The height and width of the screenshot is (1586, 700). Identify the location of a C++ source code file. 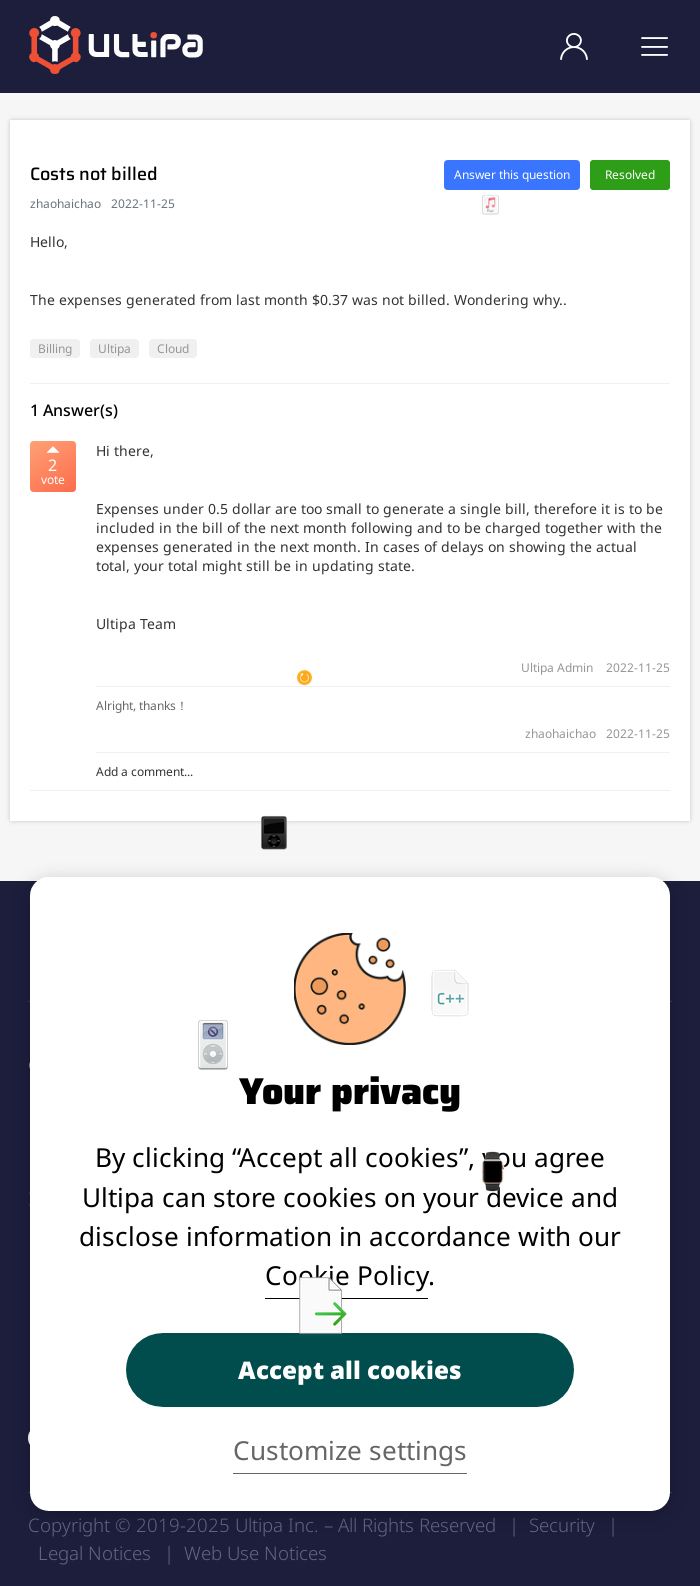
(450, 993).